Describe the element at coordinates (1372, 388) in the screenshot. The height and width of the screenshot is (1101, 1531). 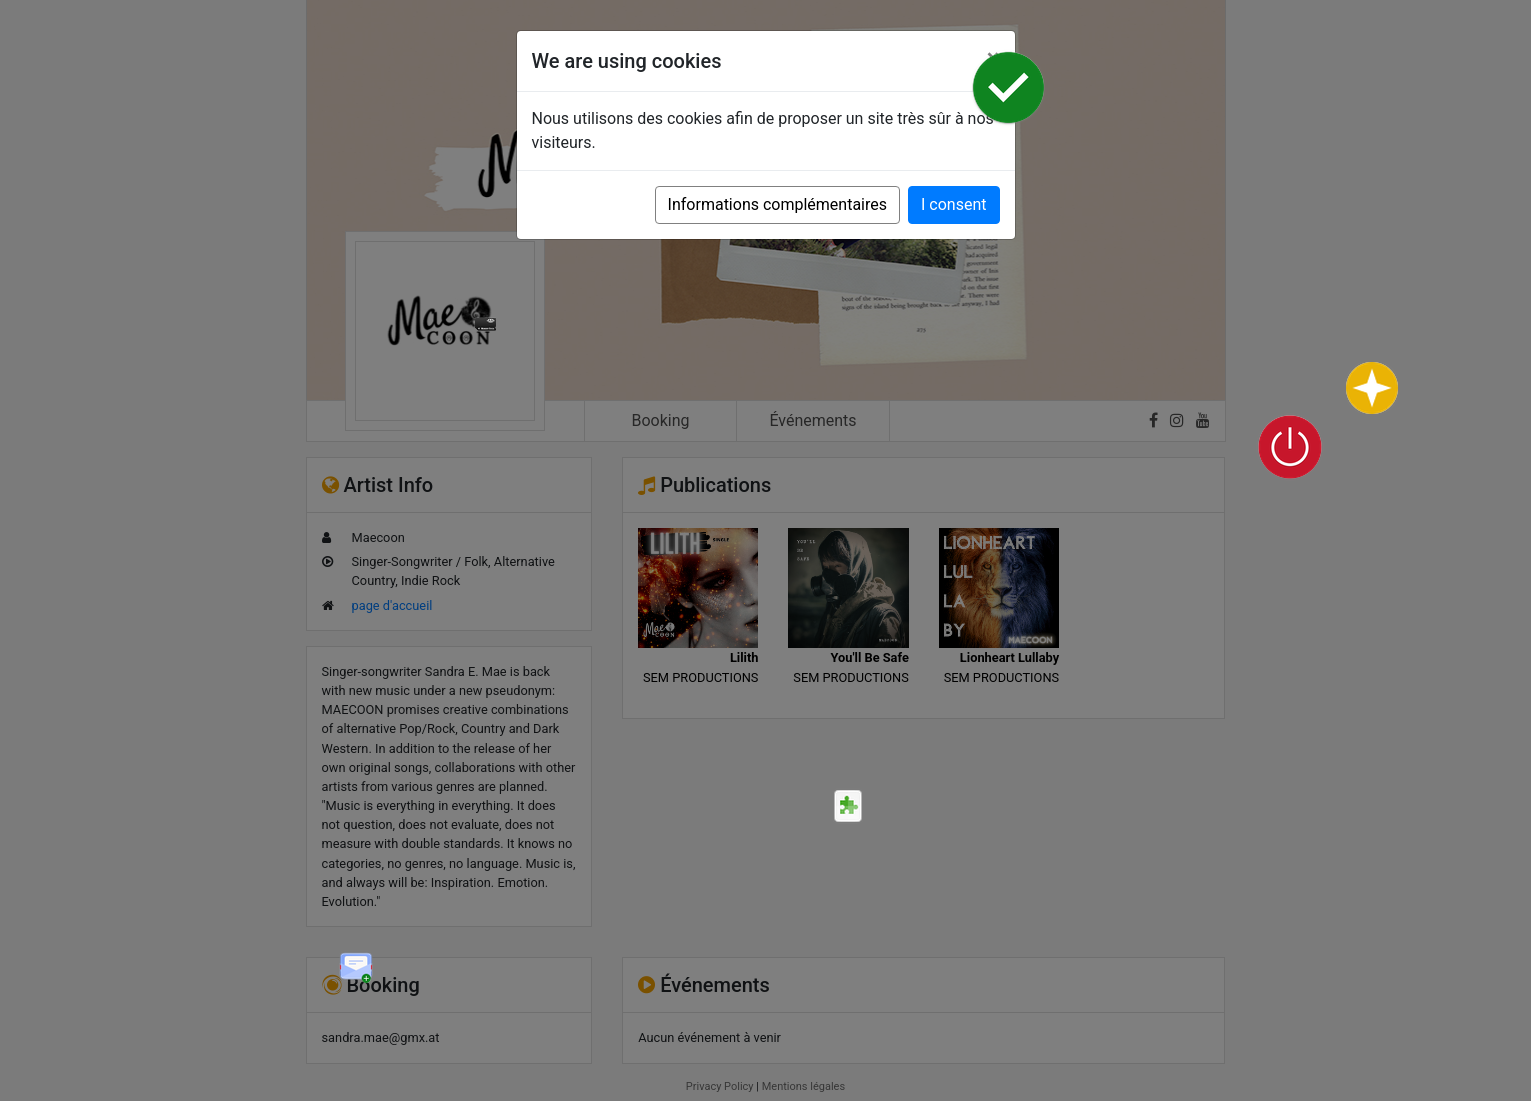
I see `mark a bluetooth device as trusted` at that location.